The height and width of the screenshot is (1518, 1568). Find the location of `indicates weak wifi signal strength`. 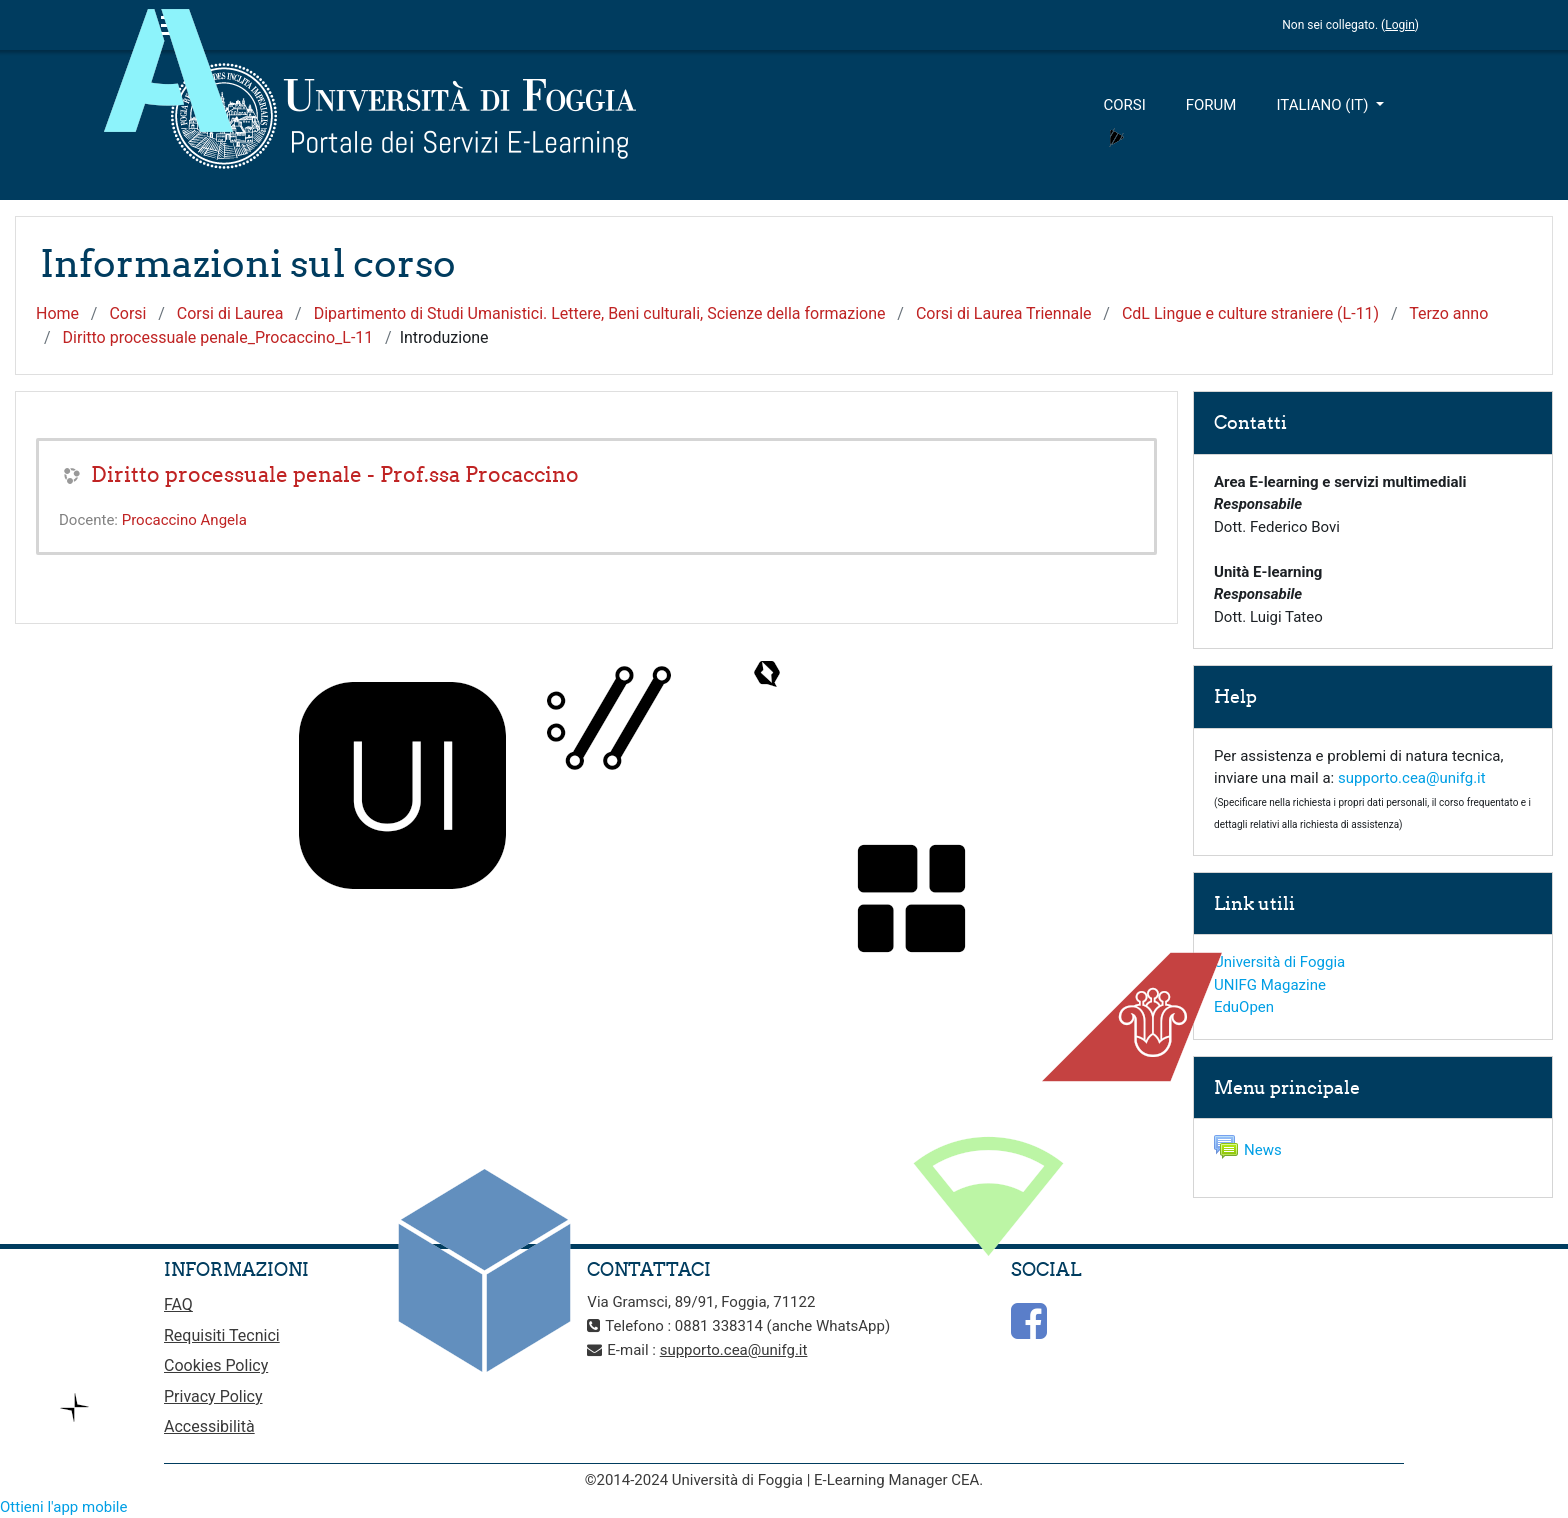

indicates weak wifi signal strength is located at coordinates (988, 1196).